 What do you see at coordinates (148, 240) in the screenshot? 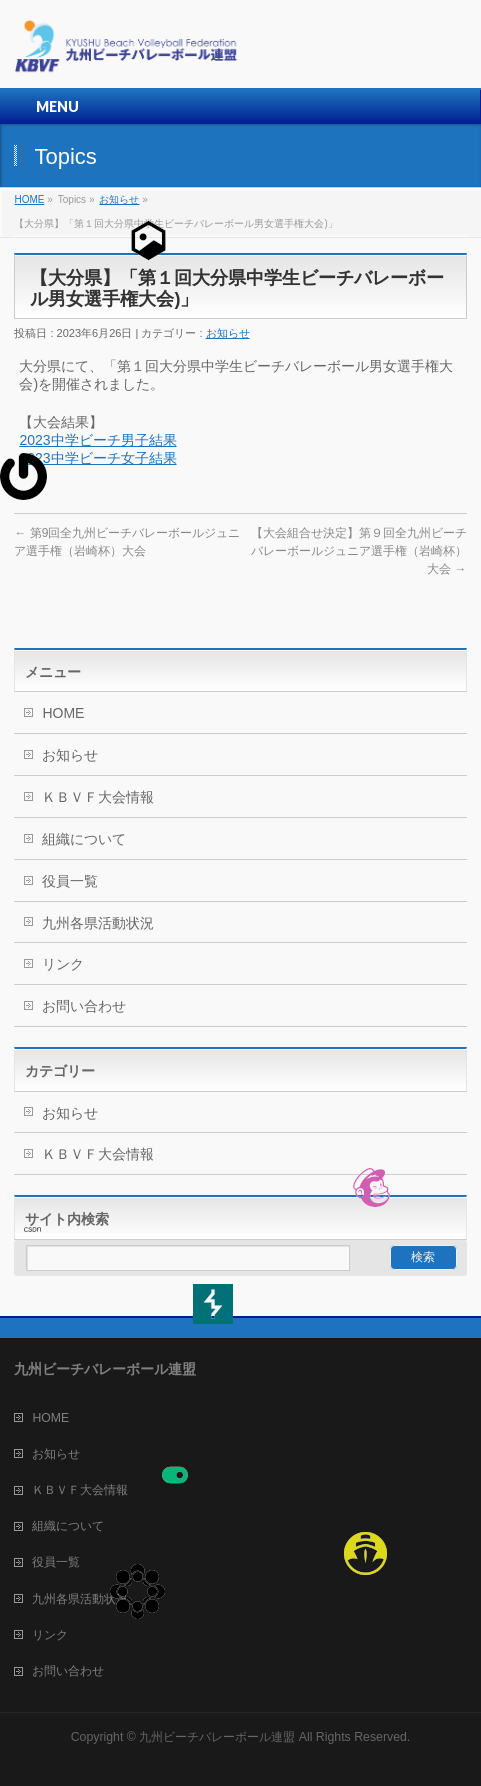
I see `view NFT collection or digital assets` at bounding box center [148, 240].